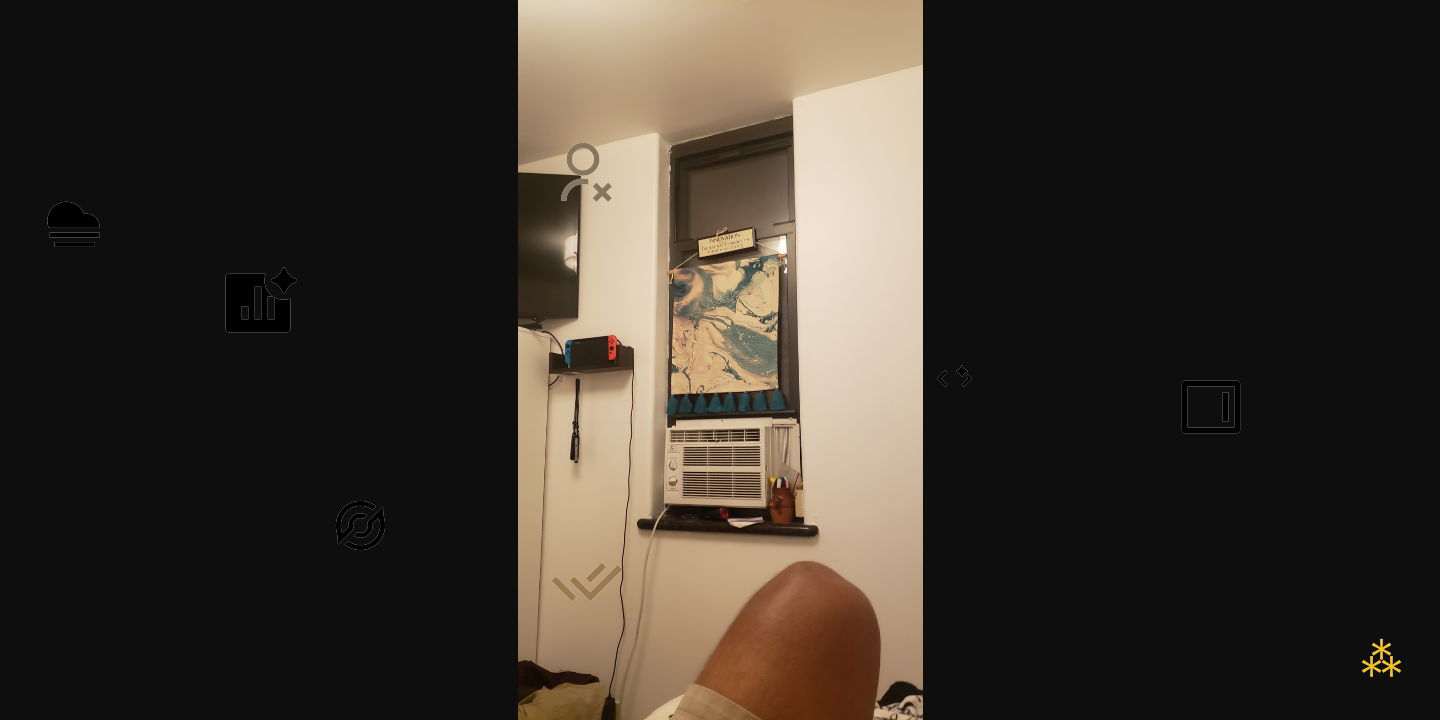  What do you see at coordinates (1211, 407) in the screenshot?
I see `switch to right sidebar layout` at bounding box center [1211, 407].